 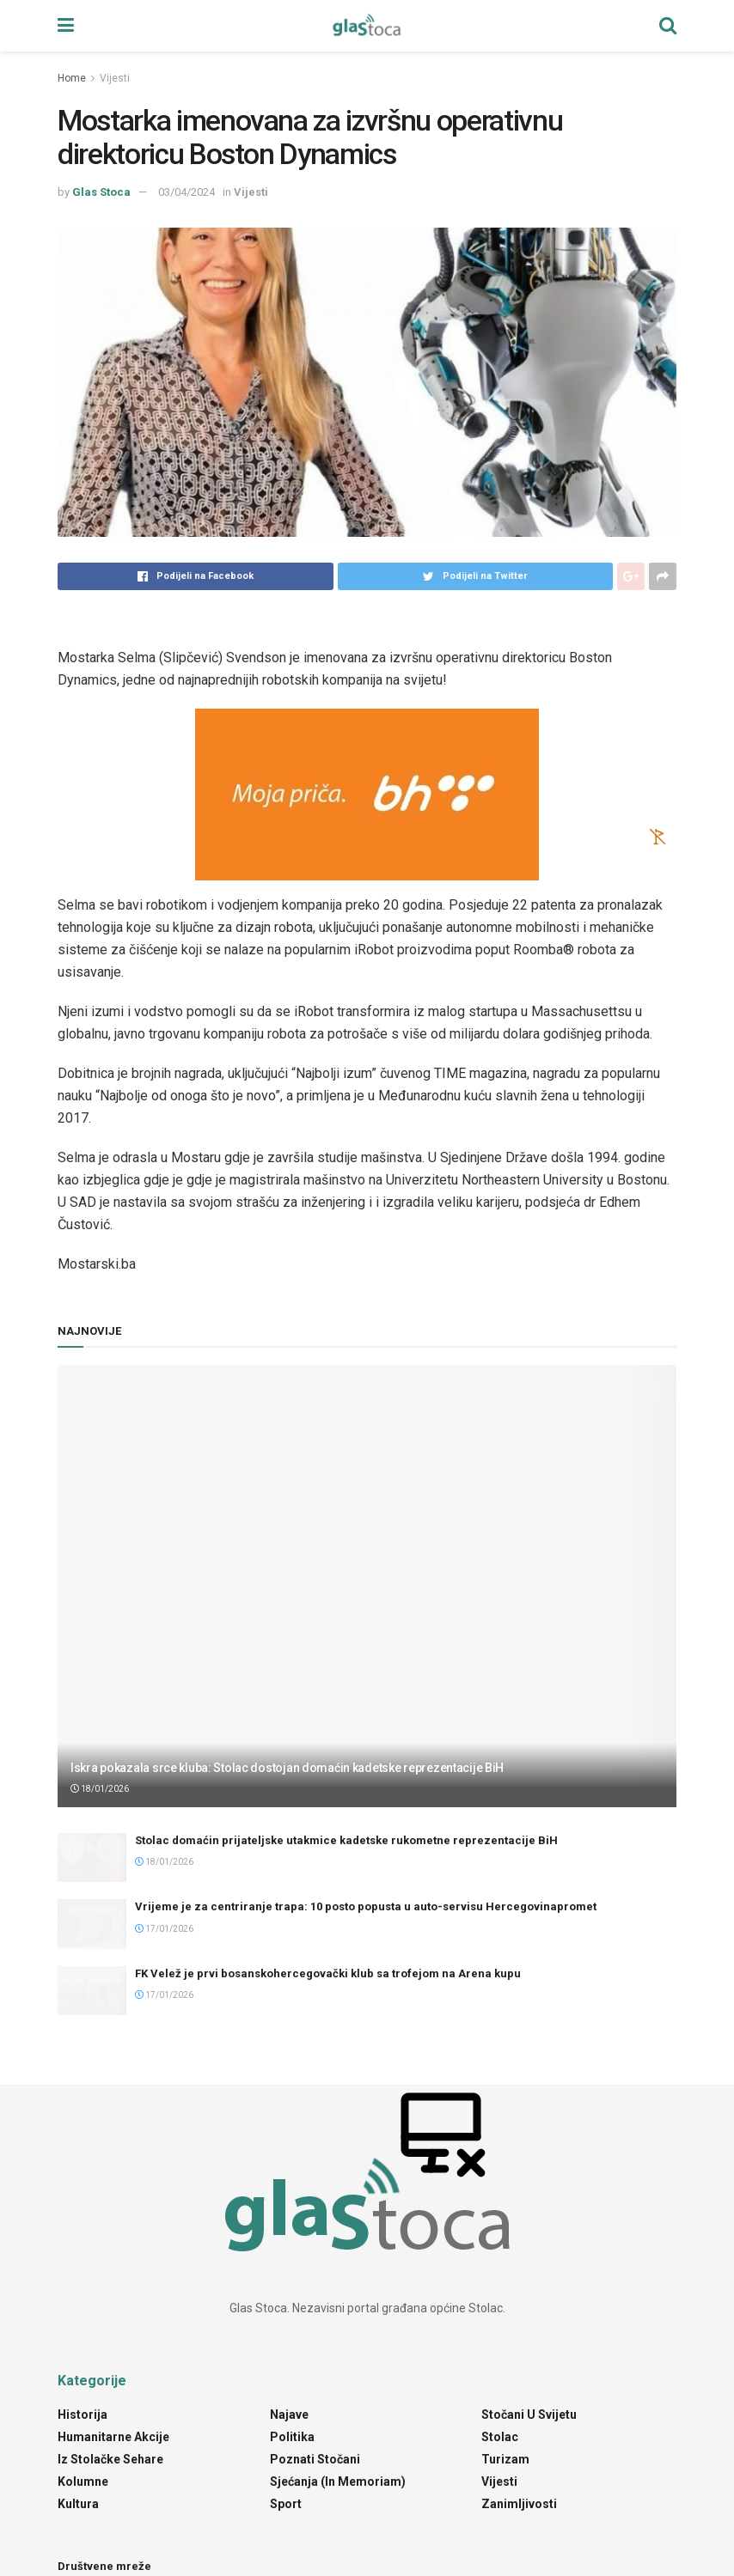 I want to click on disable or remove a flag marker, so click(x=658, y=837).